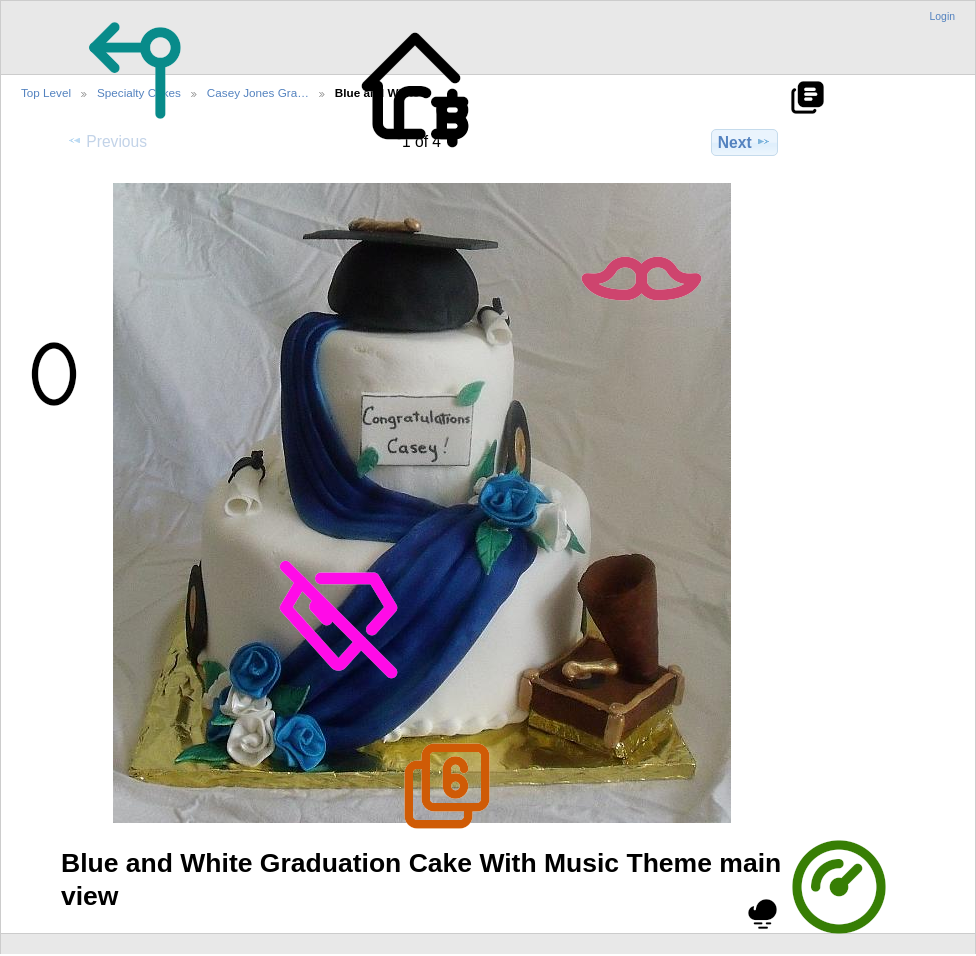 The height and width of the screenshot is (956, 976). I want to click on indicates premium features are unavailable, so click(338, 619).